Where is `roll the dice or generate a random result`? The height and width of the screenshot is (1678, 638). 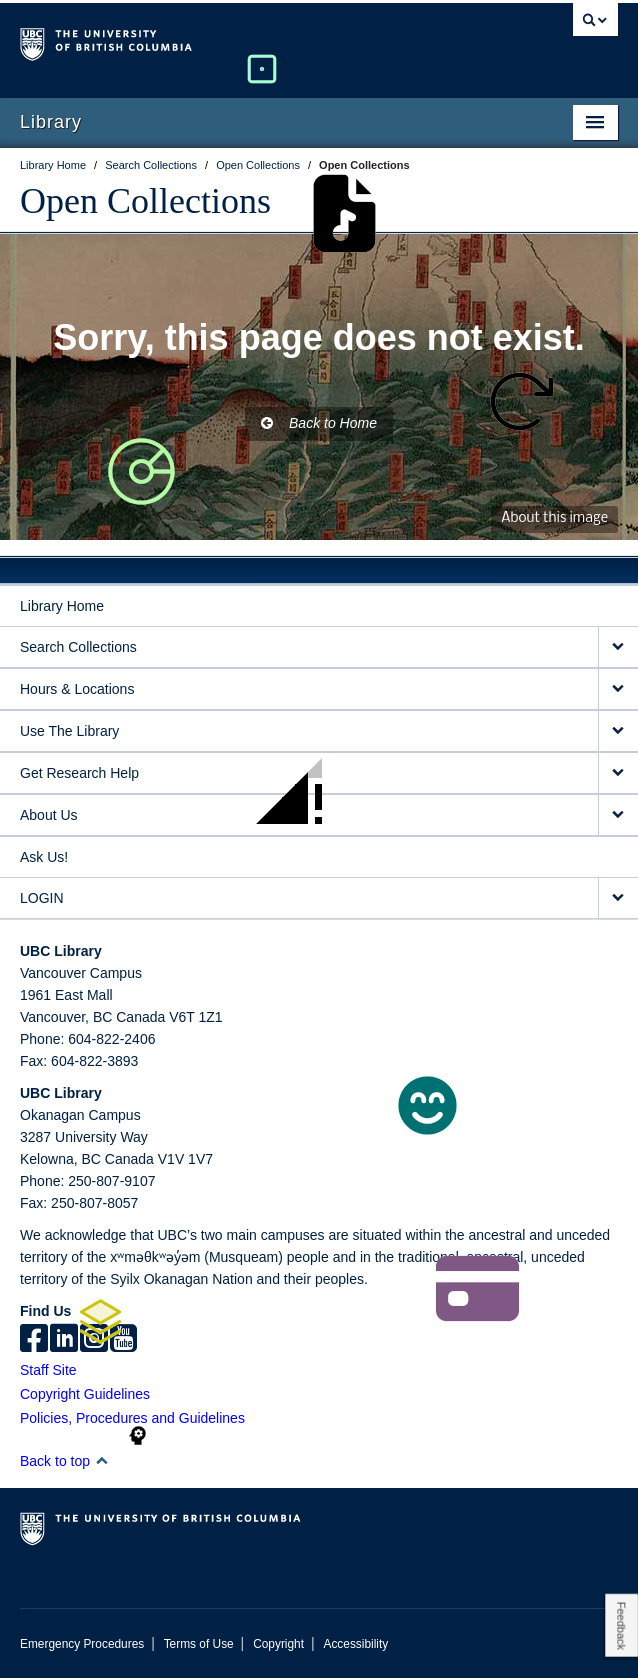
roll the dice or generate a random result is located at coordinates (262, 69).